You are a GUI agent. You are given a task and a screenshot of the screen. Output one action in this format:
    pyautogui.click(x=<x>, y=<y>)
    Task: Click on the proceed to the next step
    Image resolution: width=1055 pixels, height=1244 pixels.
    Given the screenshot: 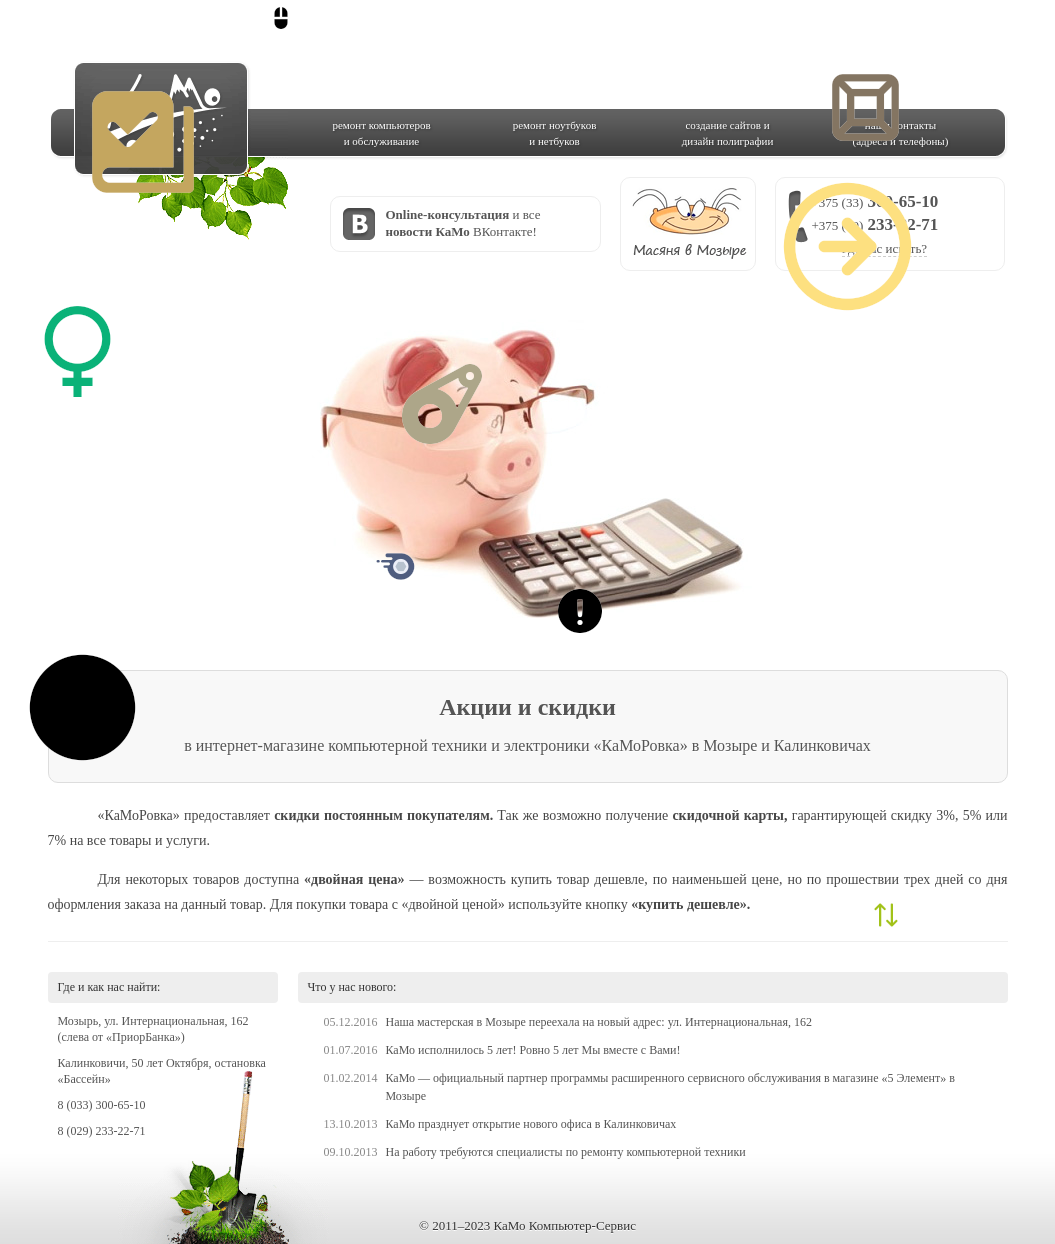 What is the action you would take?
    pyautogui.click(x=847, y=246)
    